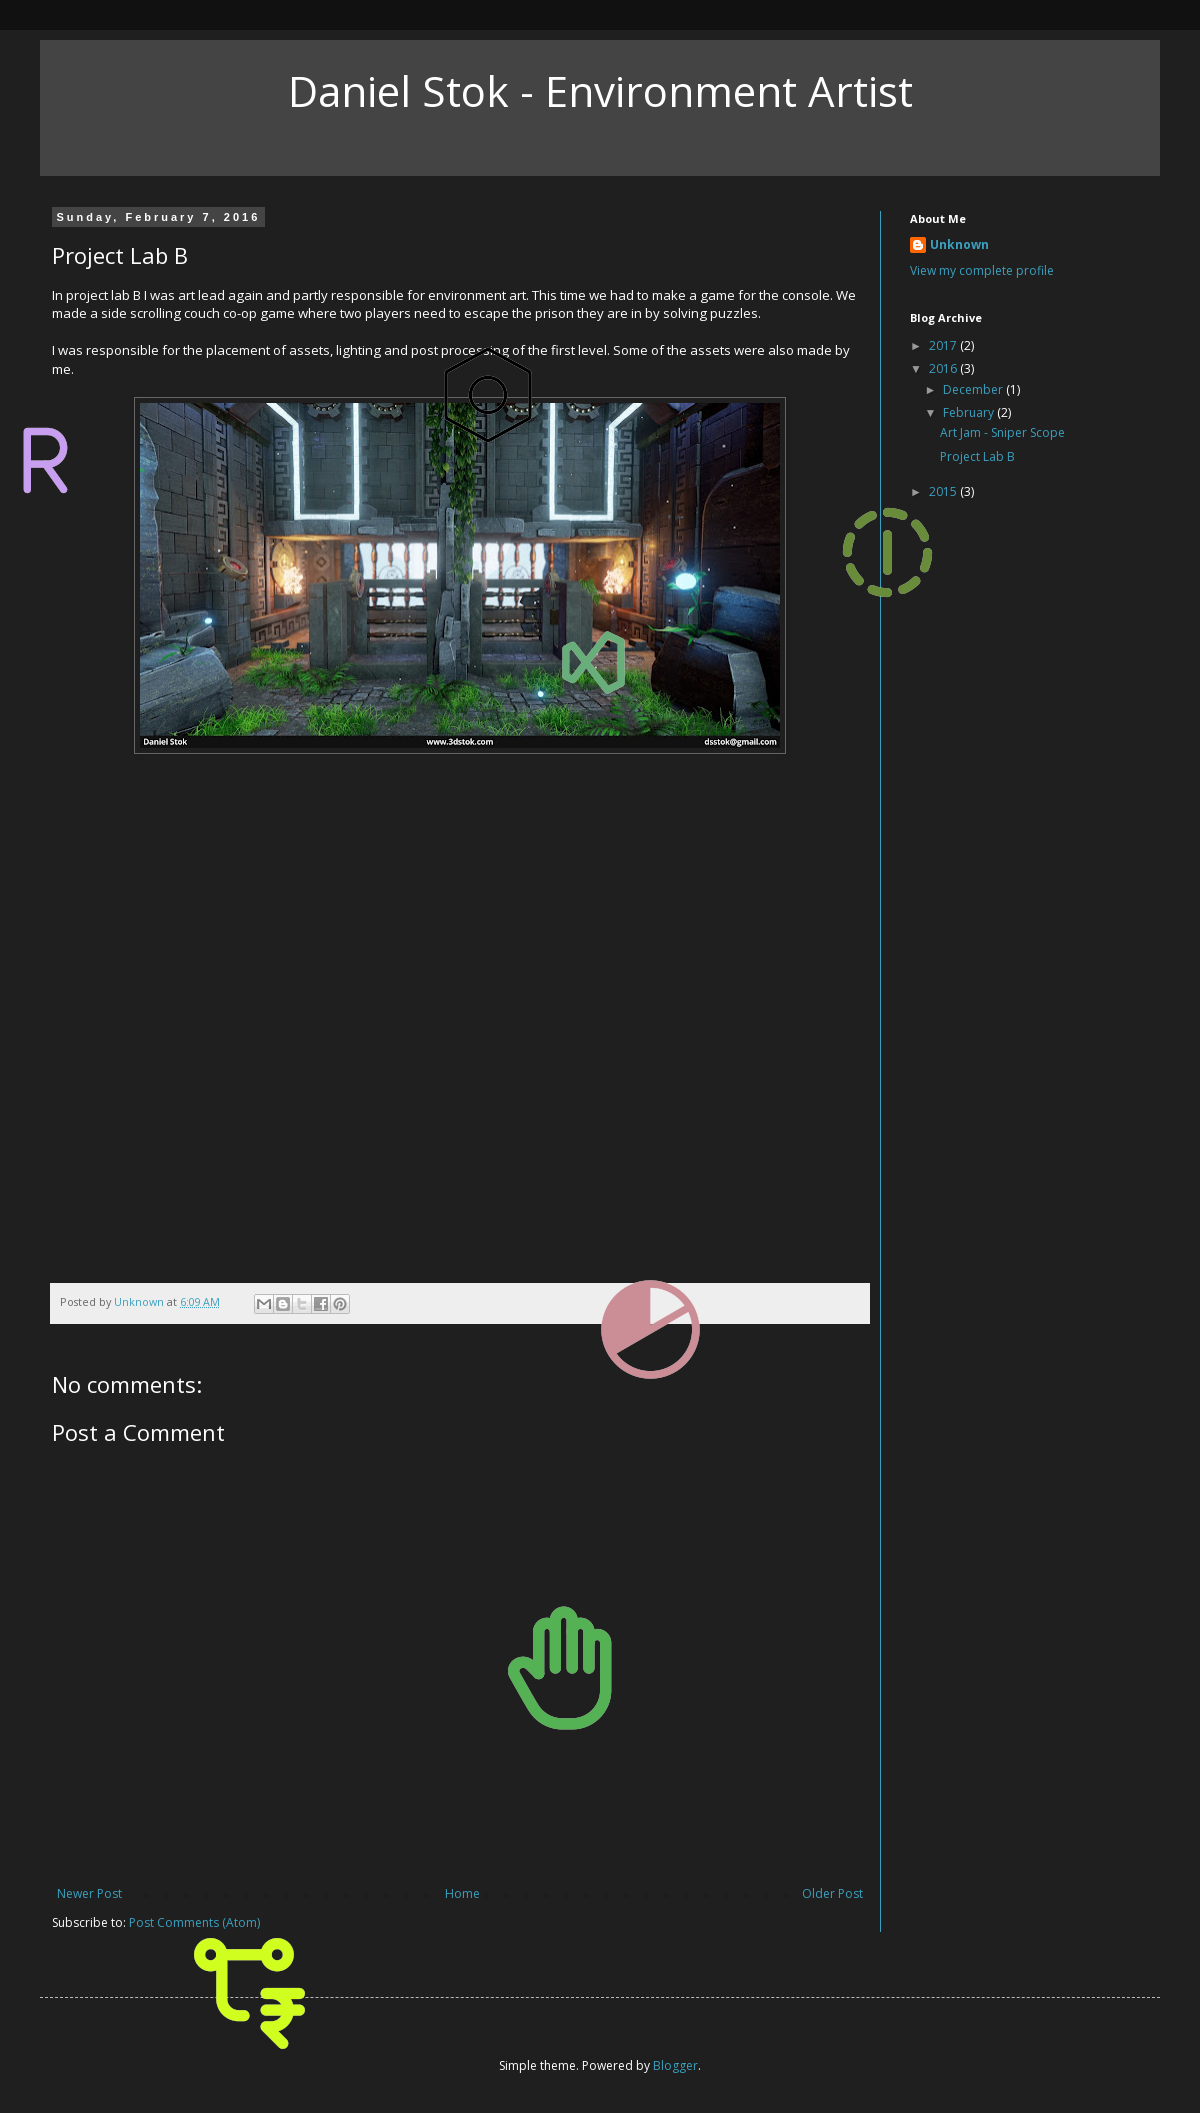  Describe the element at coordinates (593, 662) in the screenshot. I see `open visual studio application` at that location.